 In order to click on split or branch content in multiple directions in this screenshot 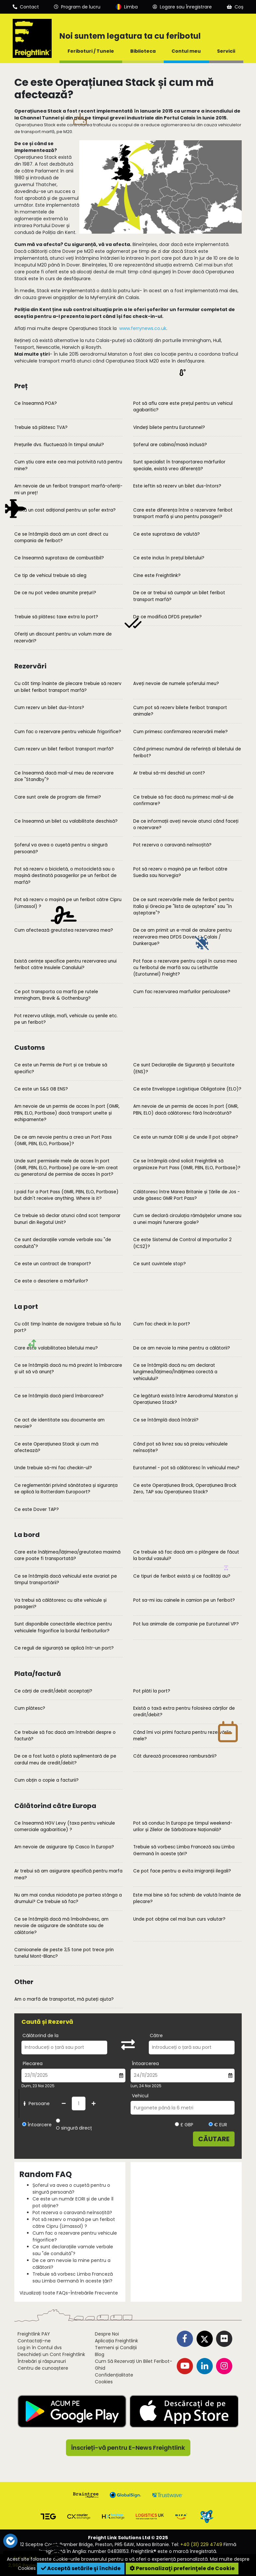, I will do `click(32, 1344)`.